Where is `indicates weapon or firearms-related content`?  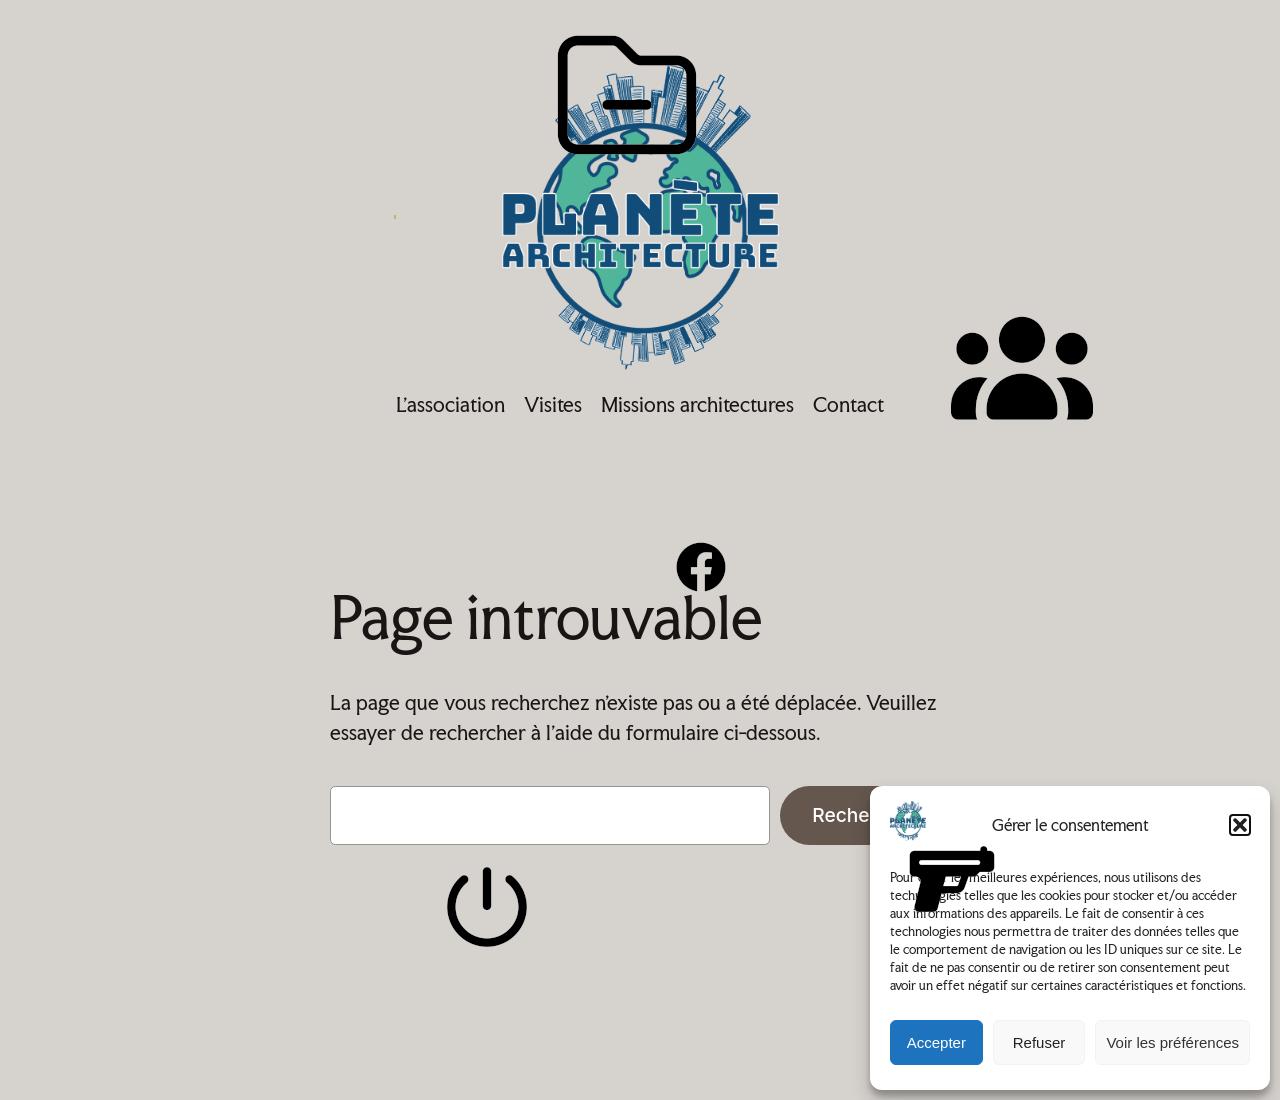
indicates weapon or firearms-related content is located at coordinates (952, 879).